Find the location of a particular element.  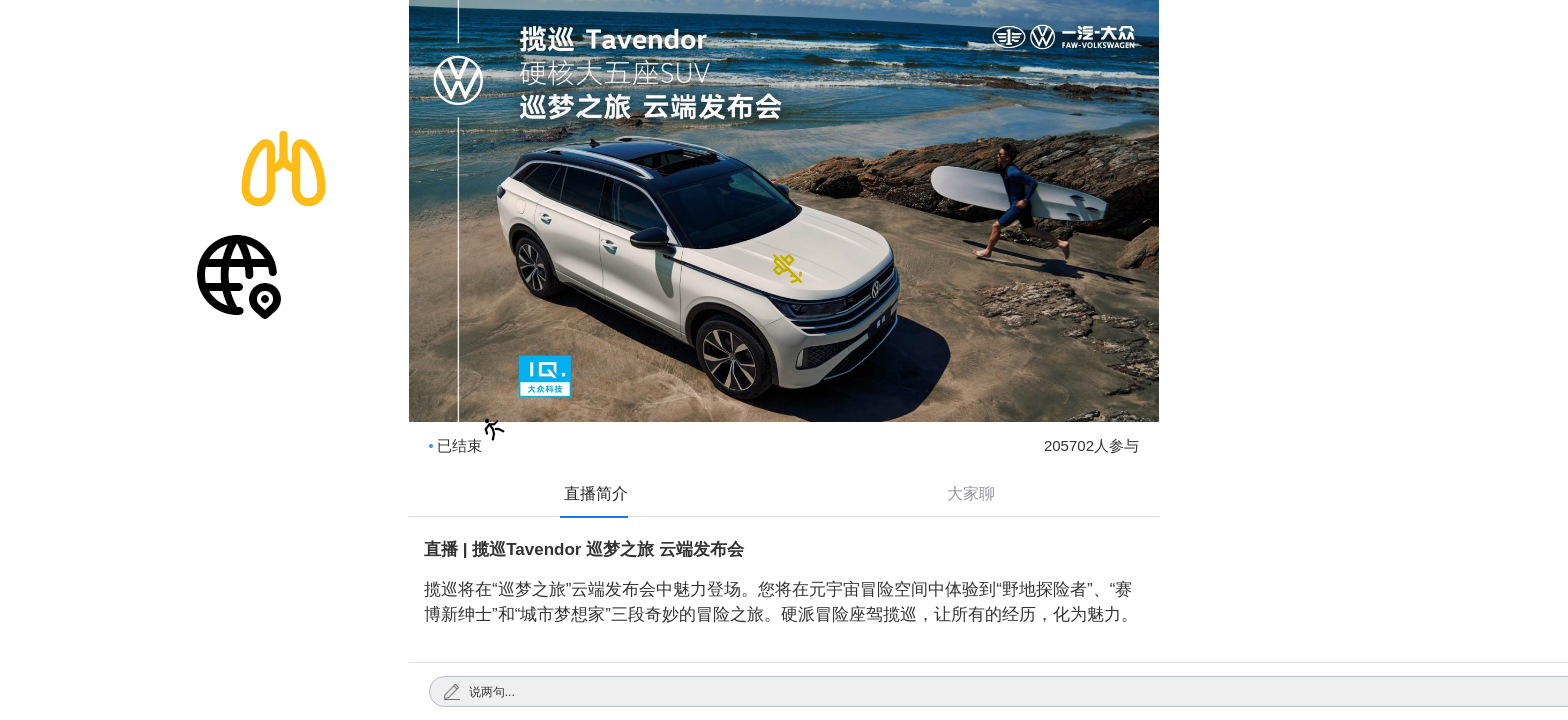

view location on world map is located at coordinates (237, 275).